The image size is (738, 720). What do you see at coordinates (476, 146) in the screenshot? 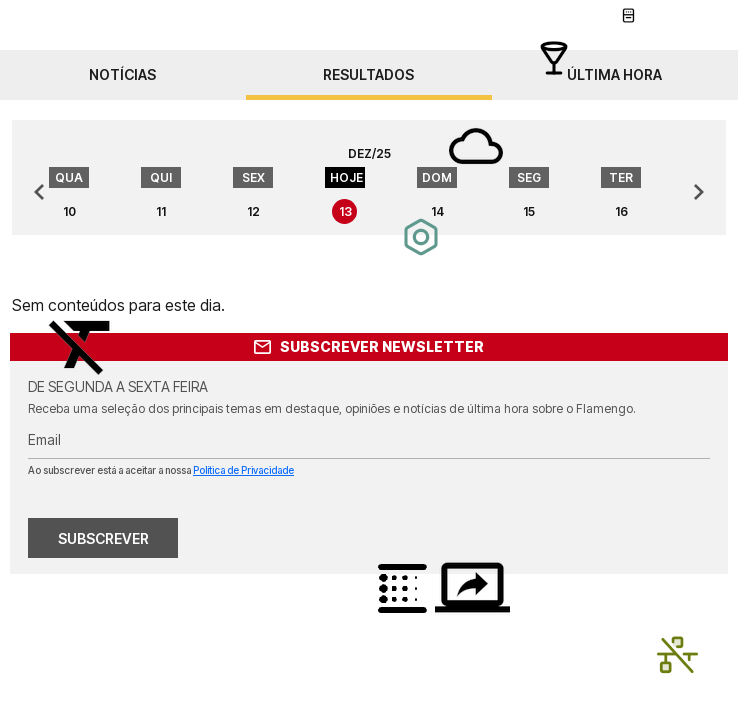
I see `view current weather conditions` at bounding box center [476, 146].